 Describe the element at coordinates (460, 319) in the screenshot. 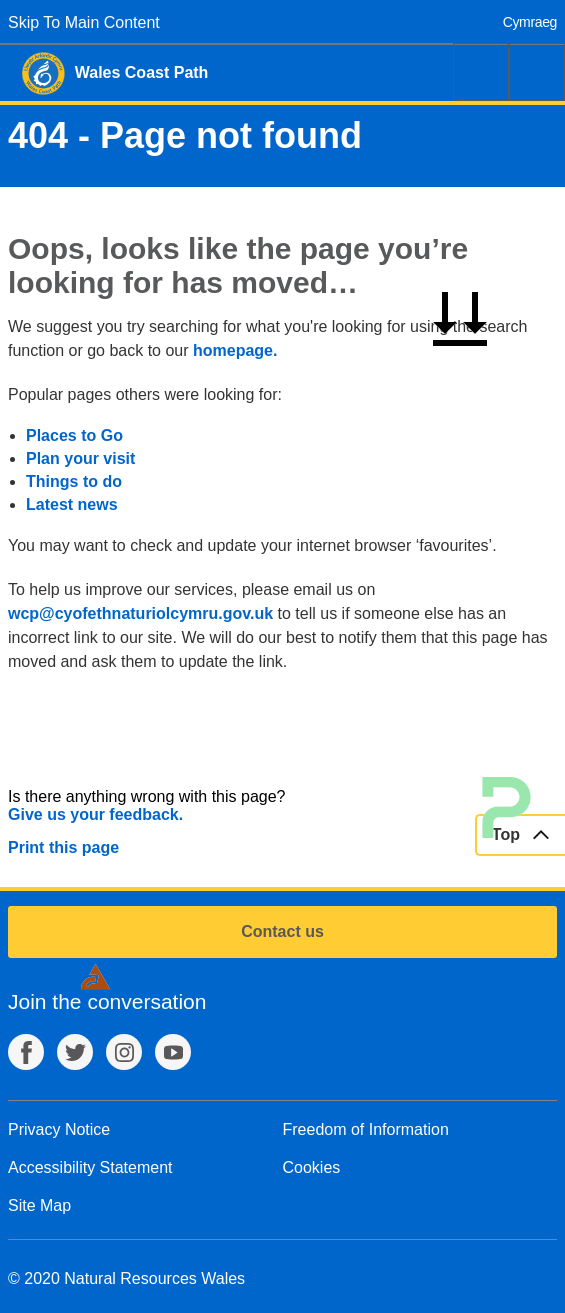

I see `align selected elements to the bottom` at that location.